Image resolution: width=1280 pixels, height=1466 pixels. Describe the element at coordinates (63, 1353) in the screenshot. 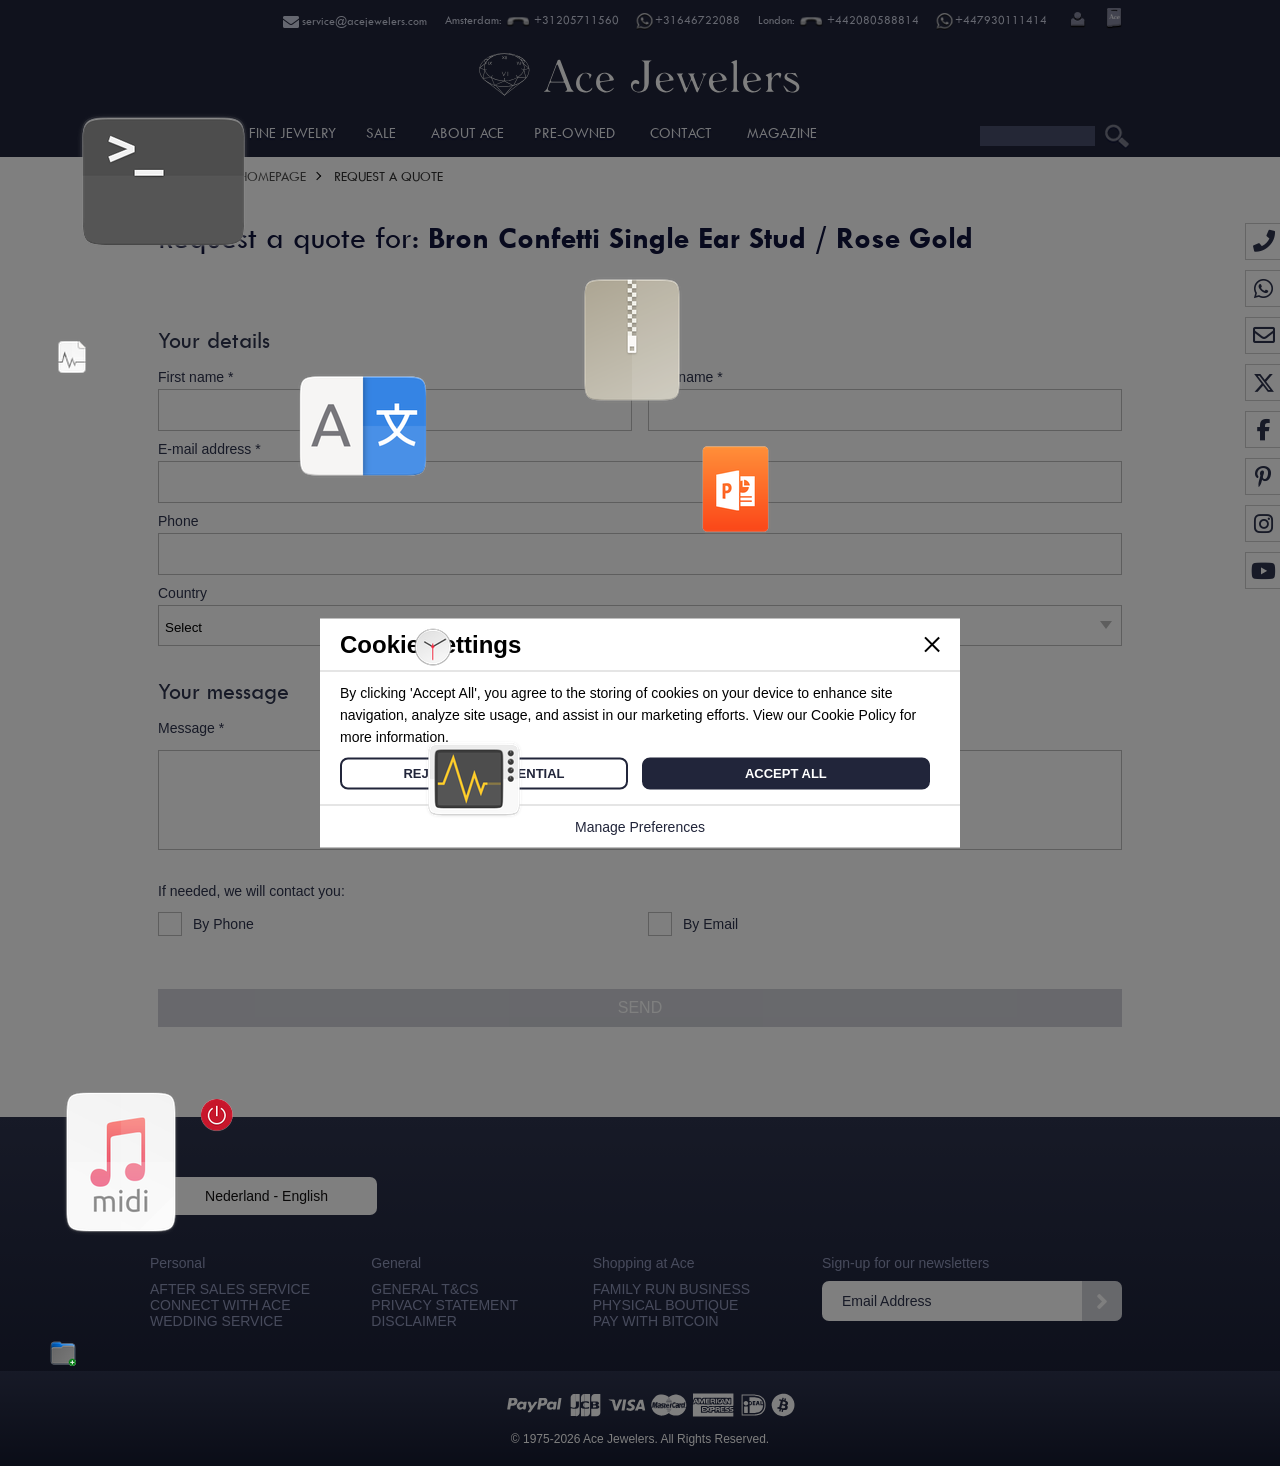

I see `create a new folder` at that location.